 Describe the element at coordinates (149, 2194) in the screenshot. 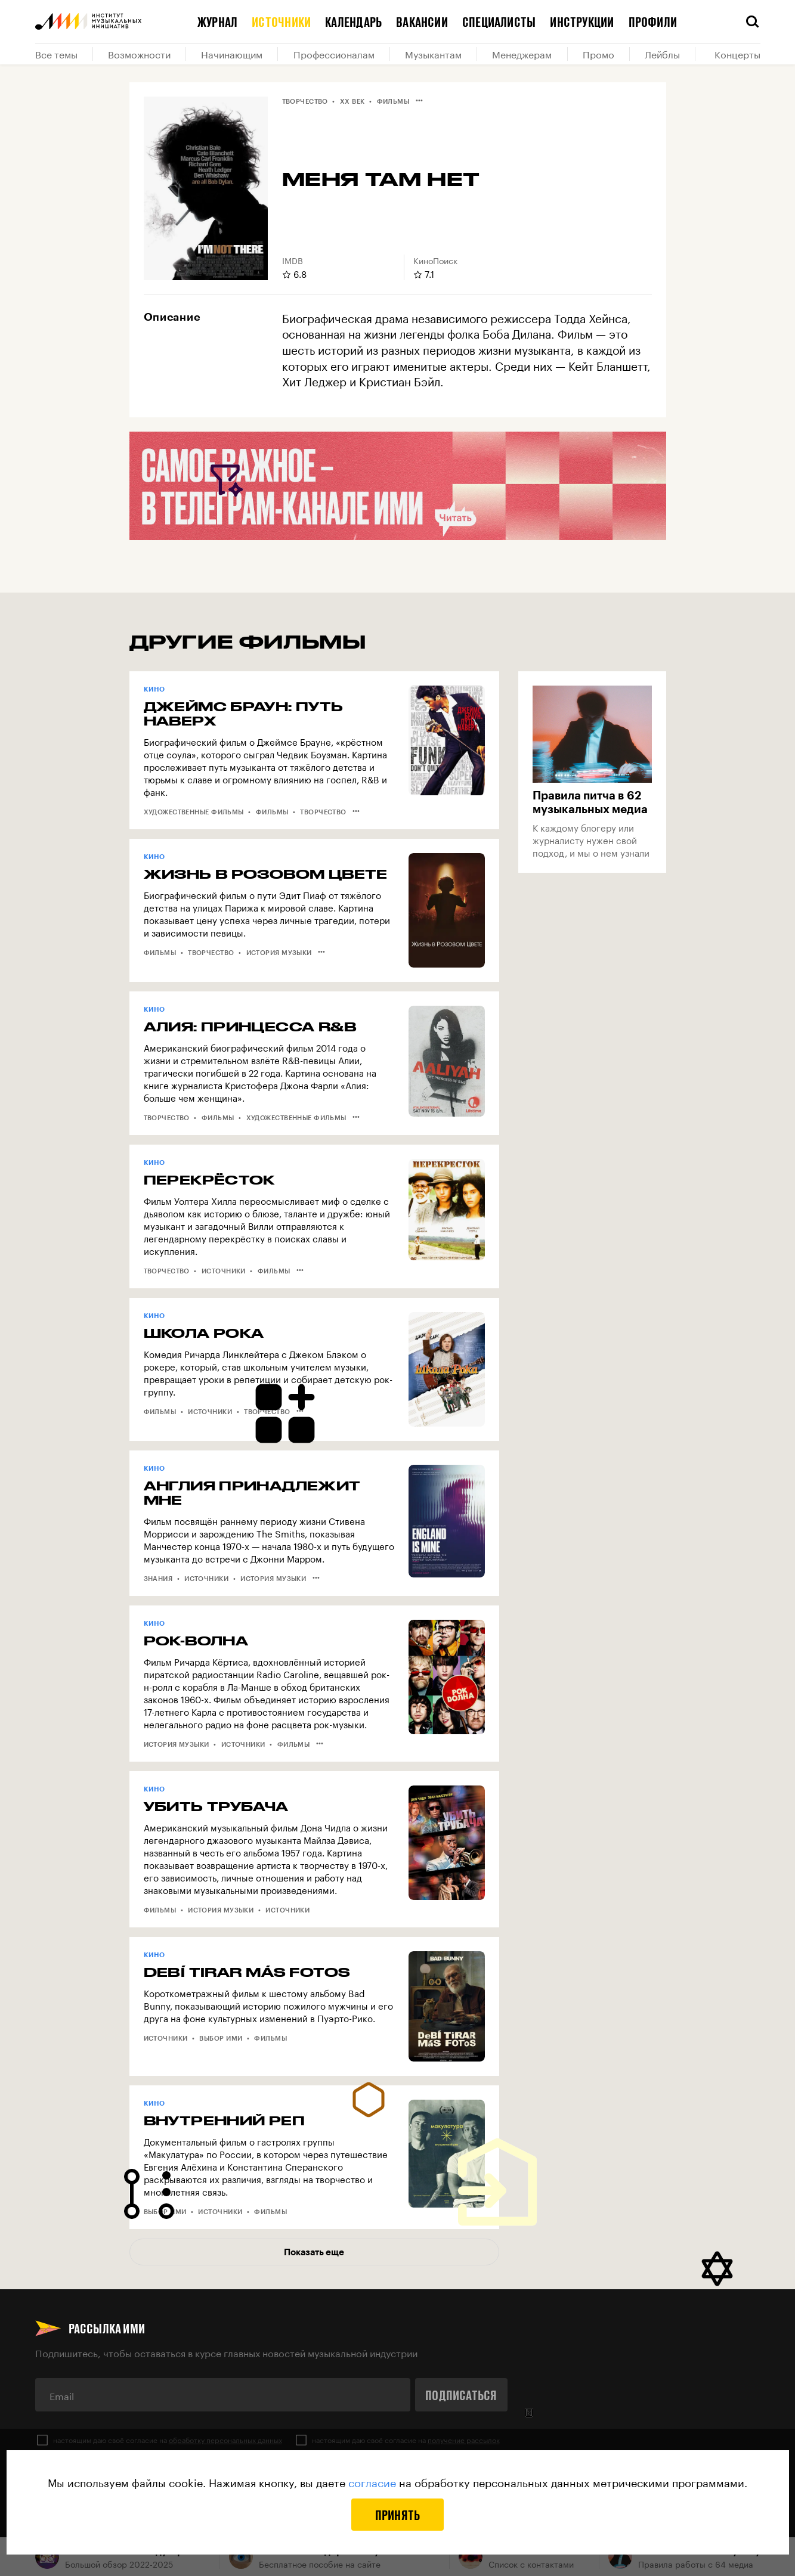

I see `create a draft pull request` at that location.